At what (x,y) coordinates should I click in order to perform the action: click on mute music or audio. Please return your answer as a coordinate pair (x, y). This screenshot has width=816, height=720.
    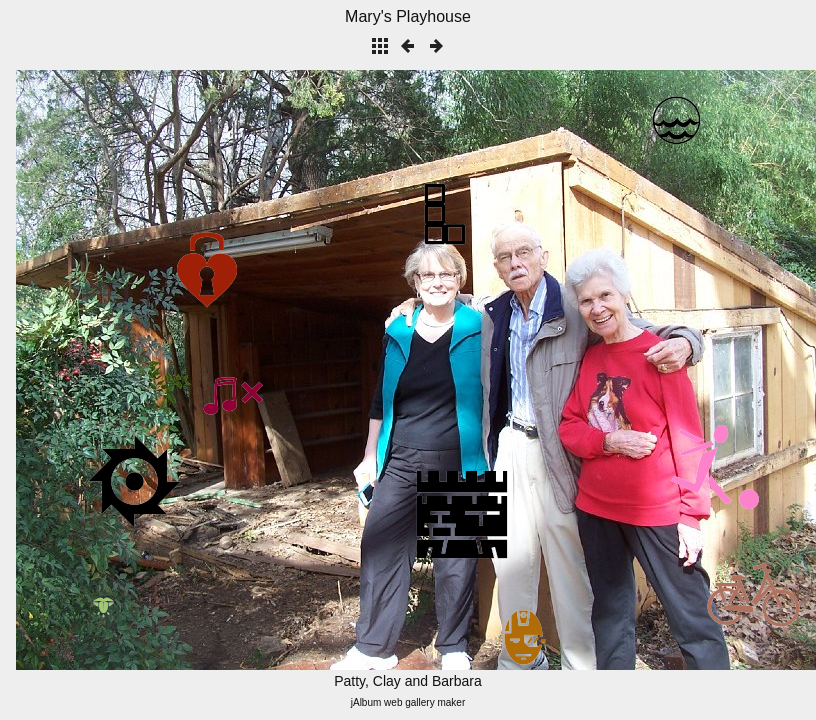
    Looking at the image, I should click on (234, 392).